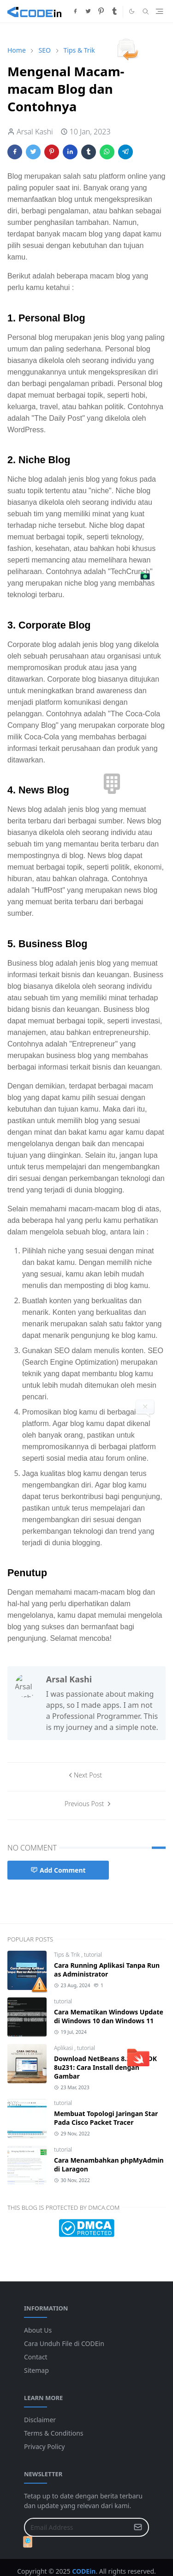  I want to click on system package upgrade in progress, so click(28, 2542).